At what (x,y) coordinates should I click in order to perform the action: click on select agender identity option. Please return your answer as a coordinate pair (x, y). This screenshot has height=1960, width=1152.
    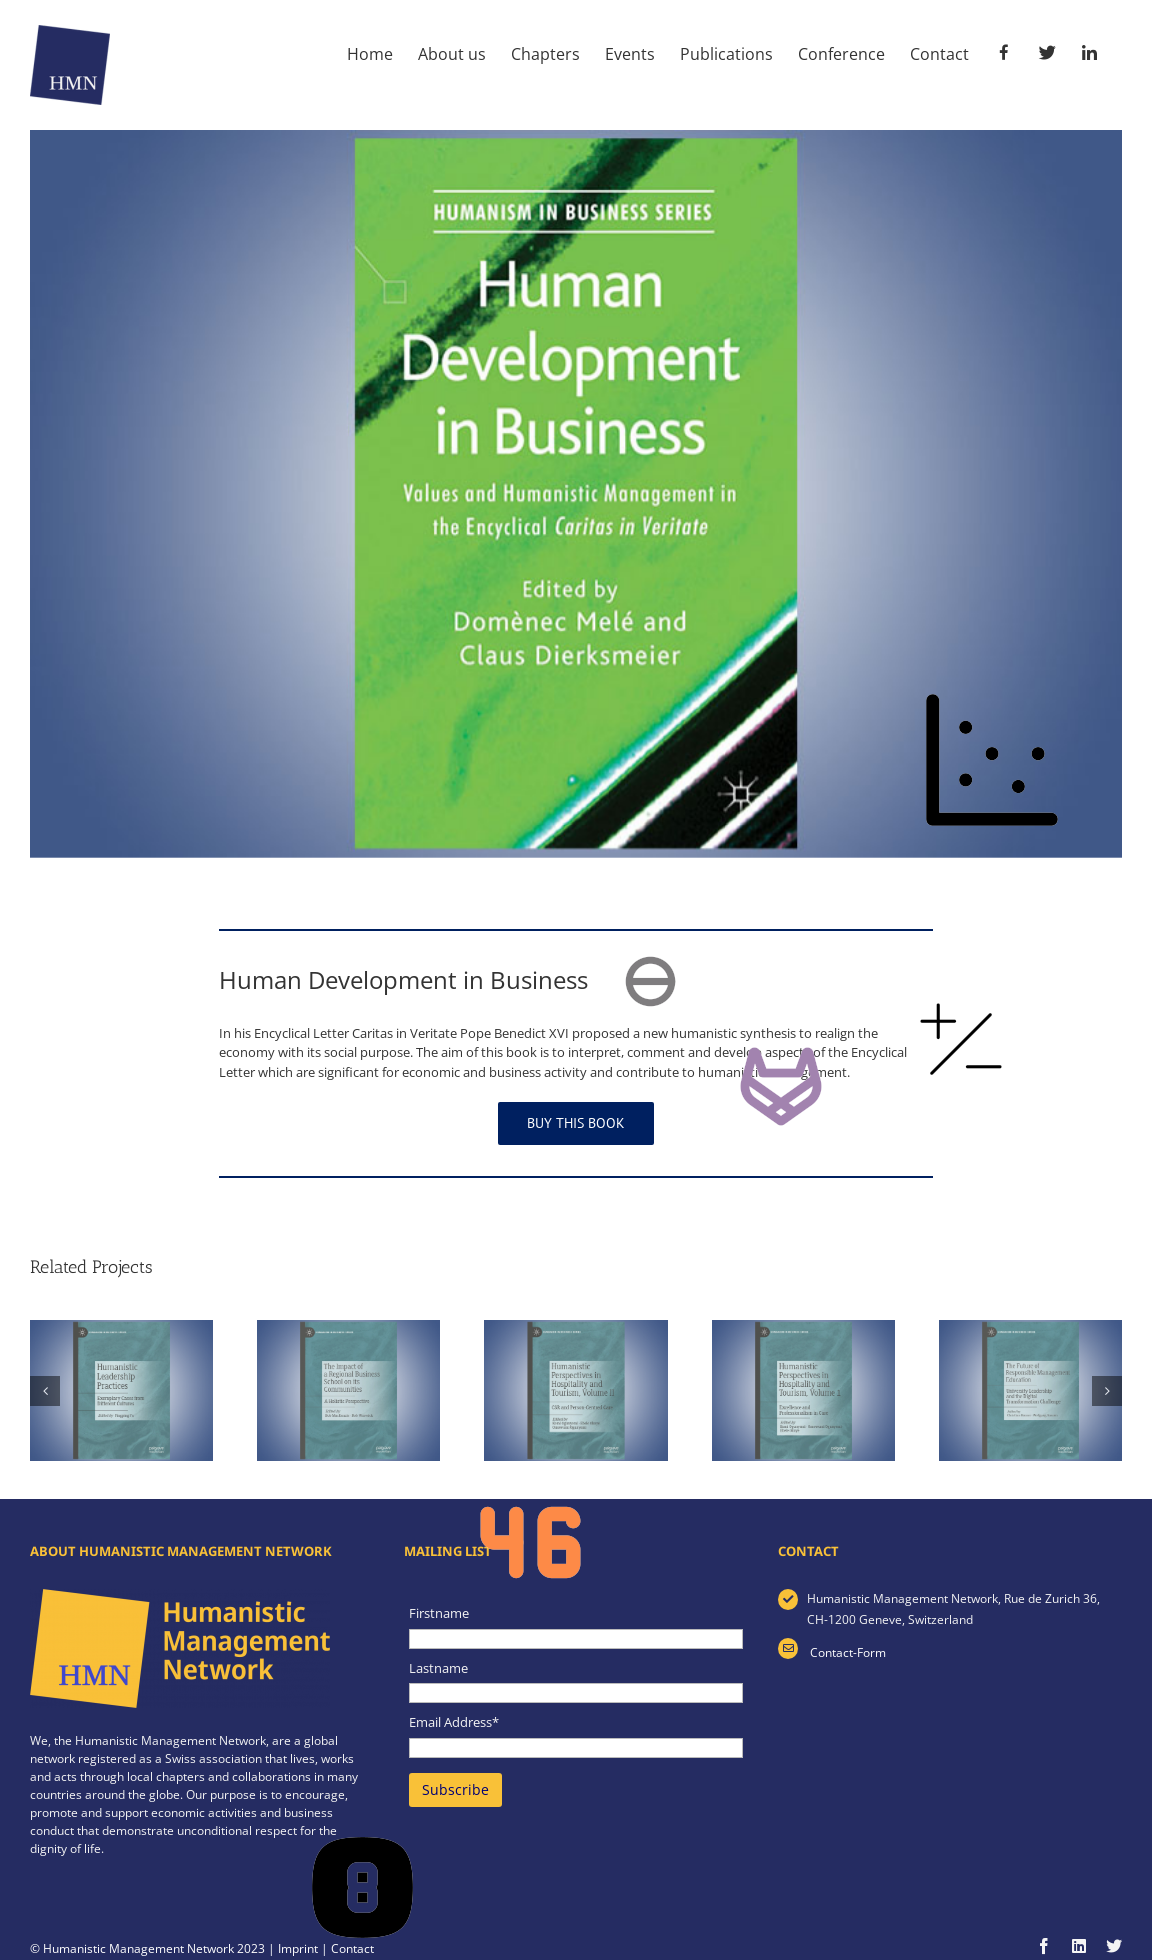
    Looking at the image, I should click on (650, 981).